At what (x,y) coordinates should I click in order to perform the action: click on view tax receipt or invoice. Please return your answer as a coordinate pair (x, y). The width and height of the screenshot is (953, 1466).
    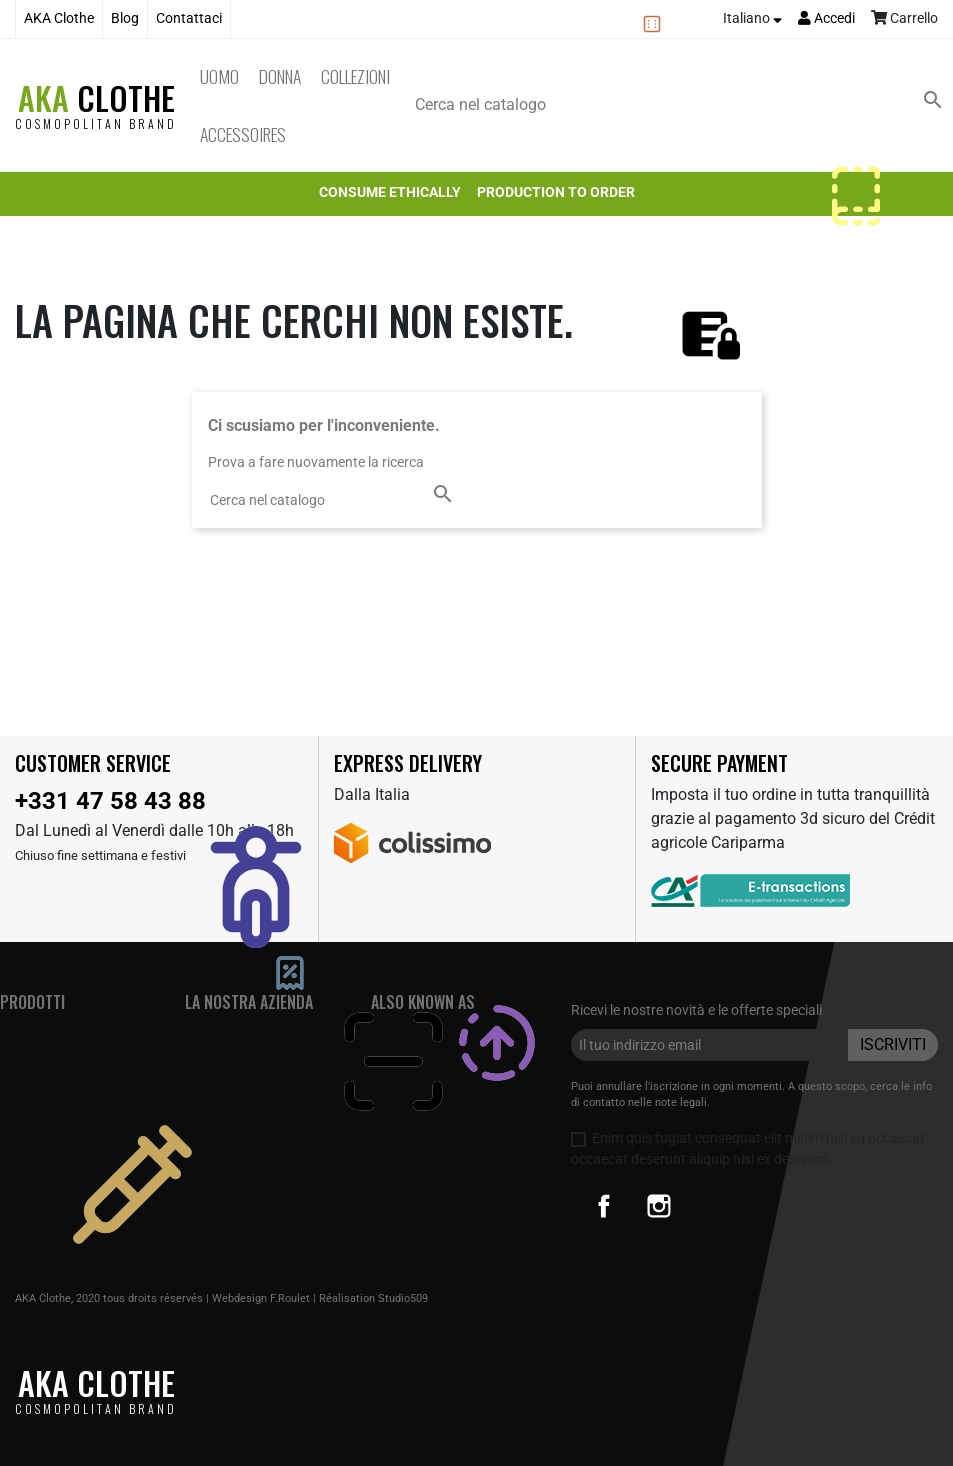
    Looking at the image, I should click on (290, 973).